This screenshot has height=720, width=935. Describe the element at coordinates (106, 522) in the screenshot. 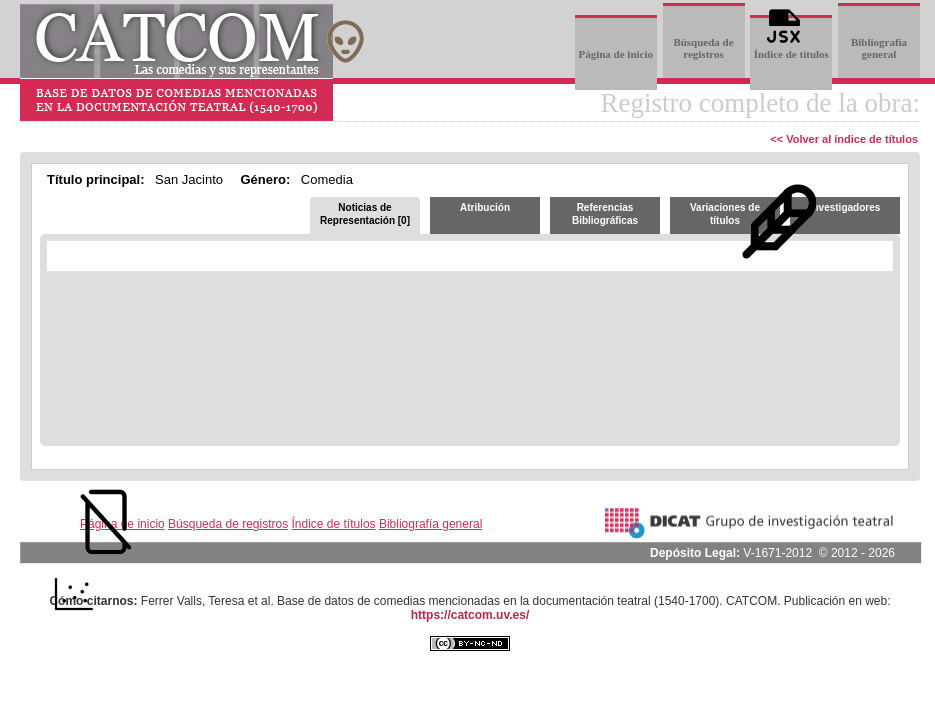

I see `mobile device unavailable or disabled` at that location.